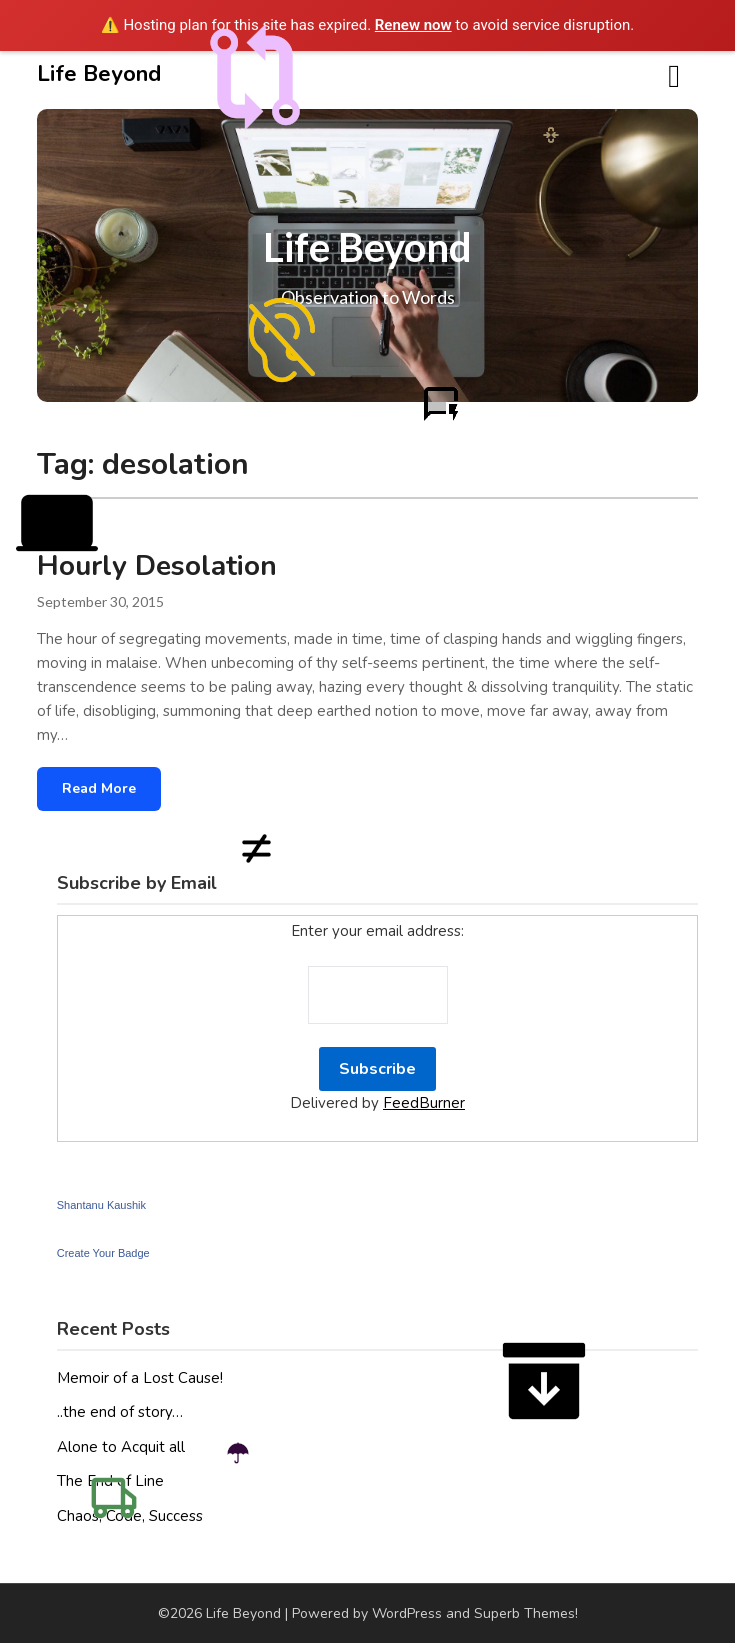 The width and height of the screenshot is (735, 1643). I want to click on indicates values are not equal or mismatched, so click(256, 848).